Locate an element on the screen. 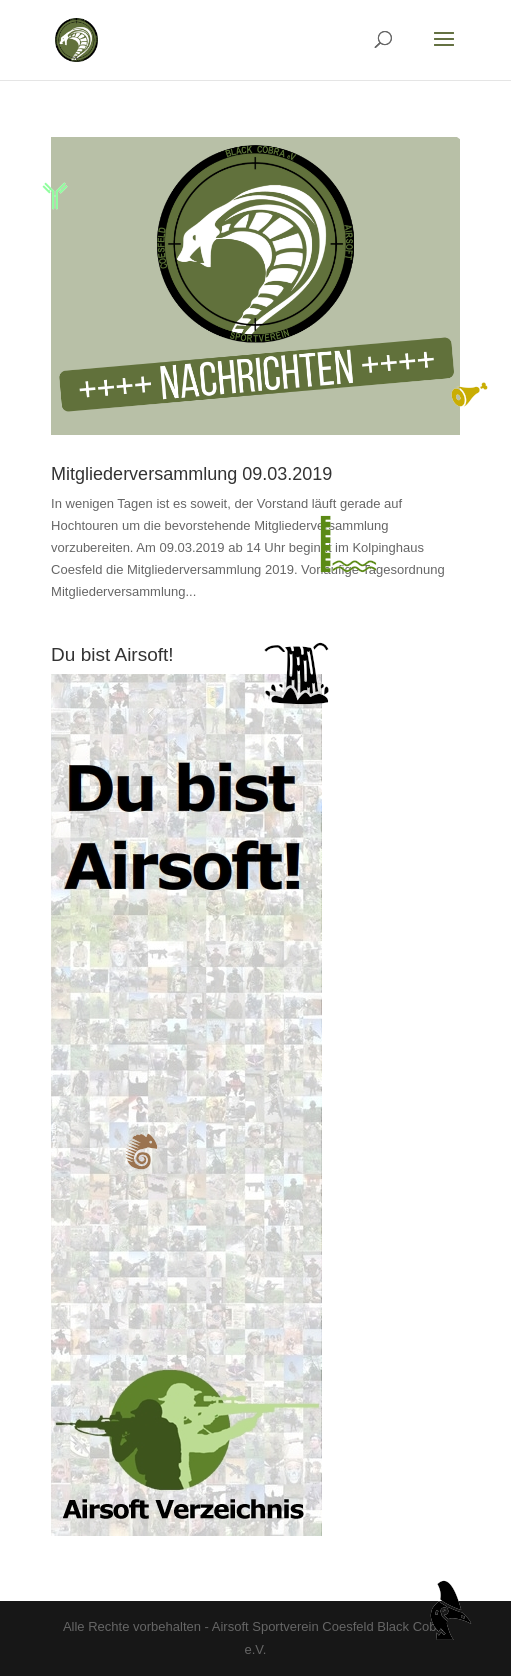 This screenshot has width=511, height=1676. toggle theme or appearance settings is located at coordinates (141, 1151).